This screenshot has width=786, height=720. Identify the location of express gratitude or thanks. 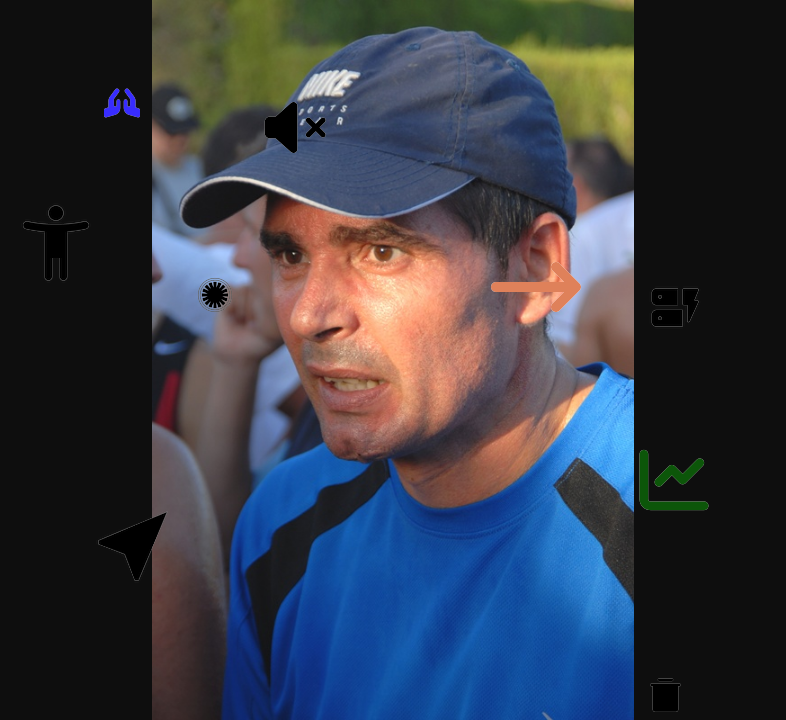
(122, 103).